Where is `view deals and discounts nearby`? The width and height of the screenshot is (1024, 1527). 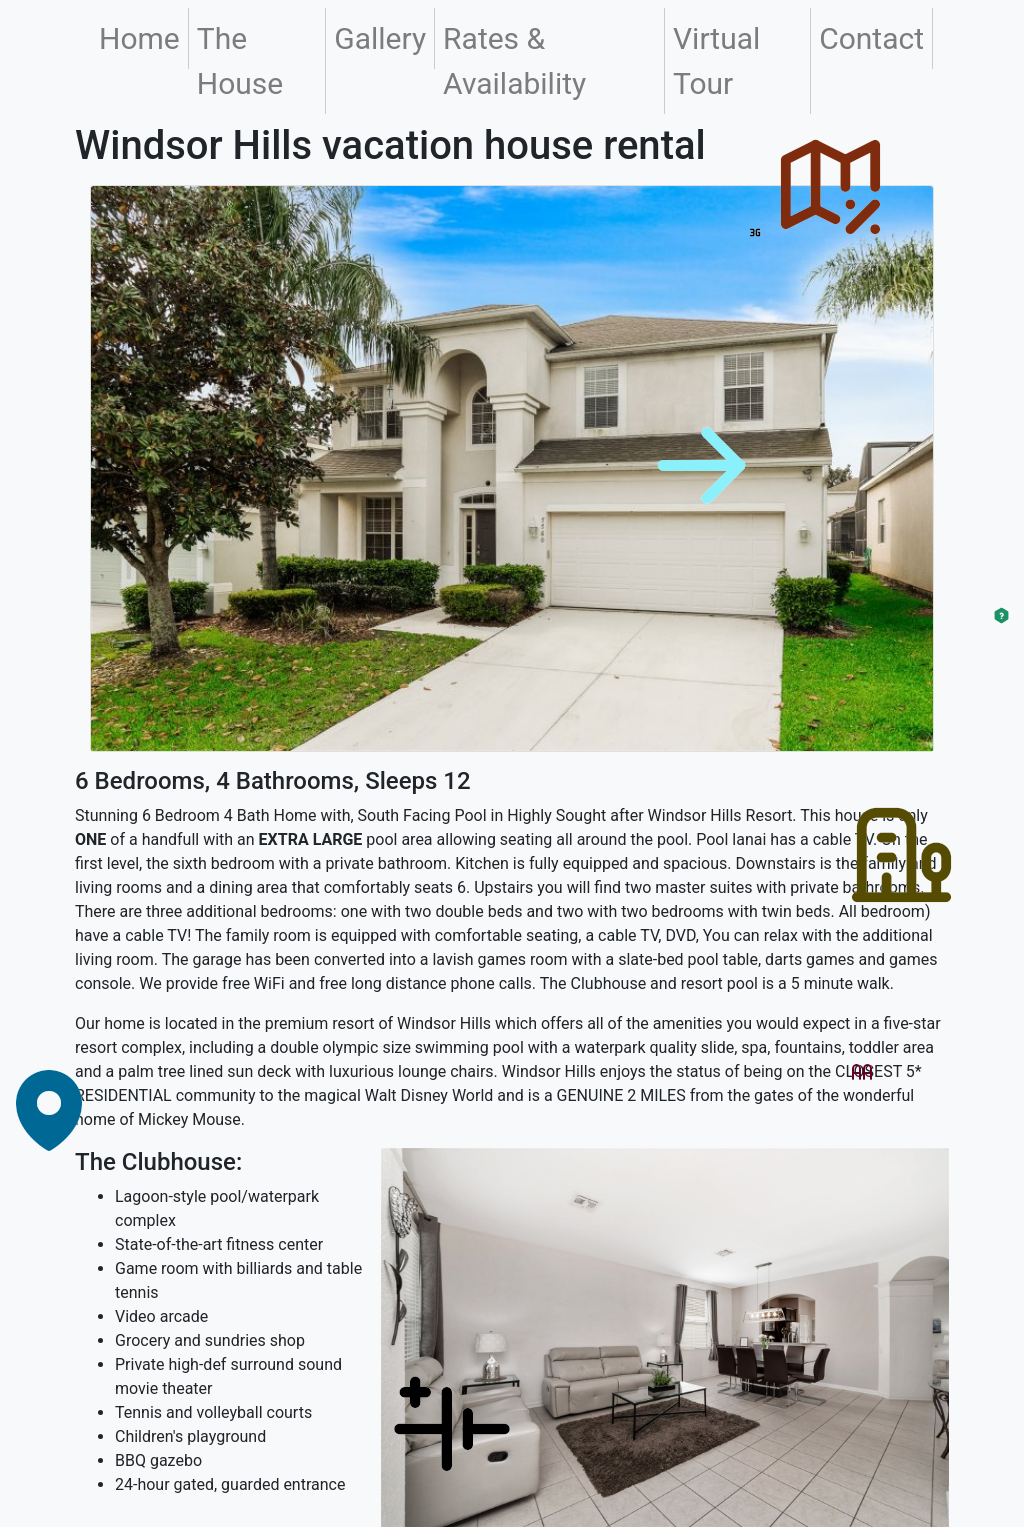
view deals and discounts nearby is located at coordinates (830, 184).